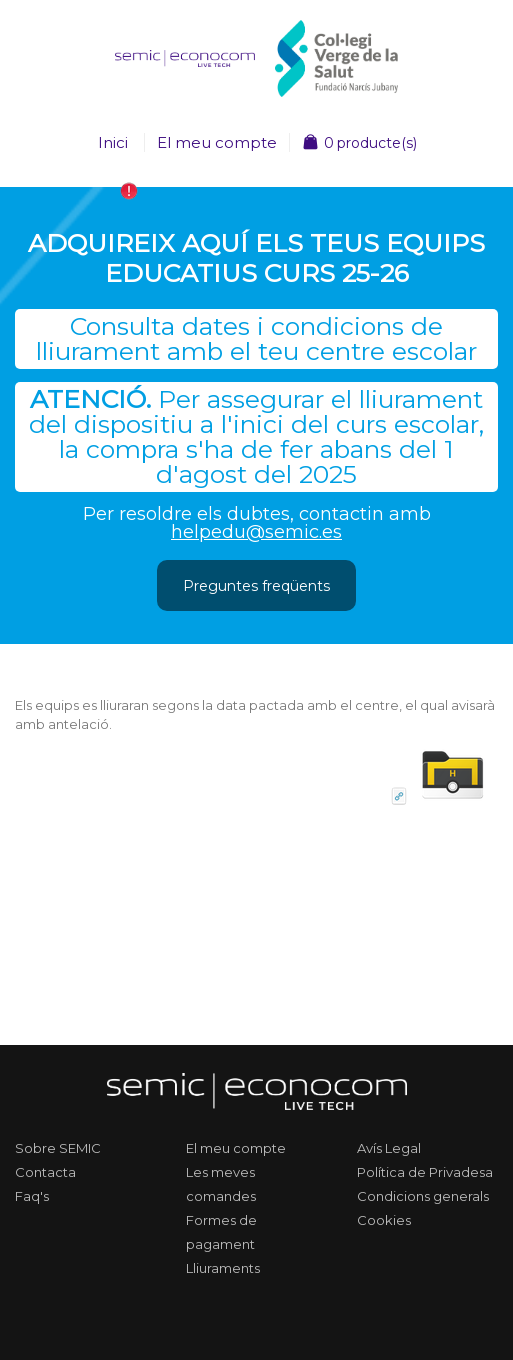  Describe the element at coordinates (452, 776) in the screenshot. I see `folder for pokémon ultra ball collection or related game files` at that location.